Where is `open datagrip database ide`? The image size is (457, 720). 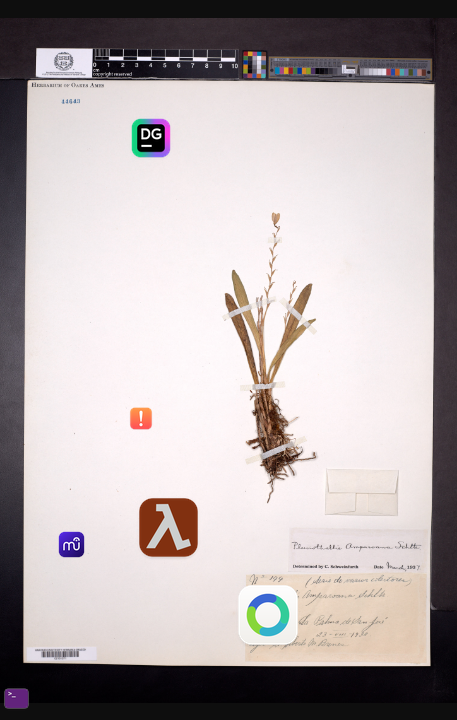 open datagrip database ide is located at coordinates (151, 138).